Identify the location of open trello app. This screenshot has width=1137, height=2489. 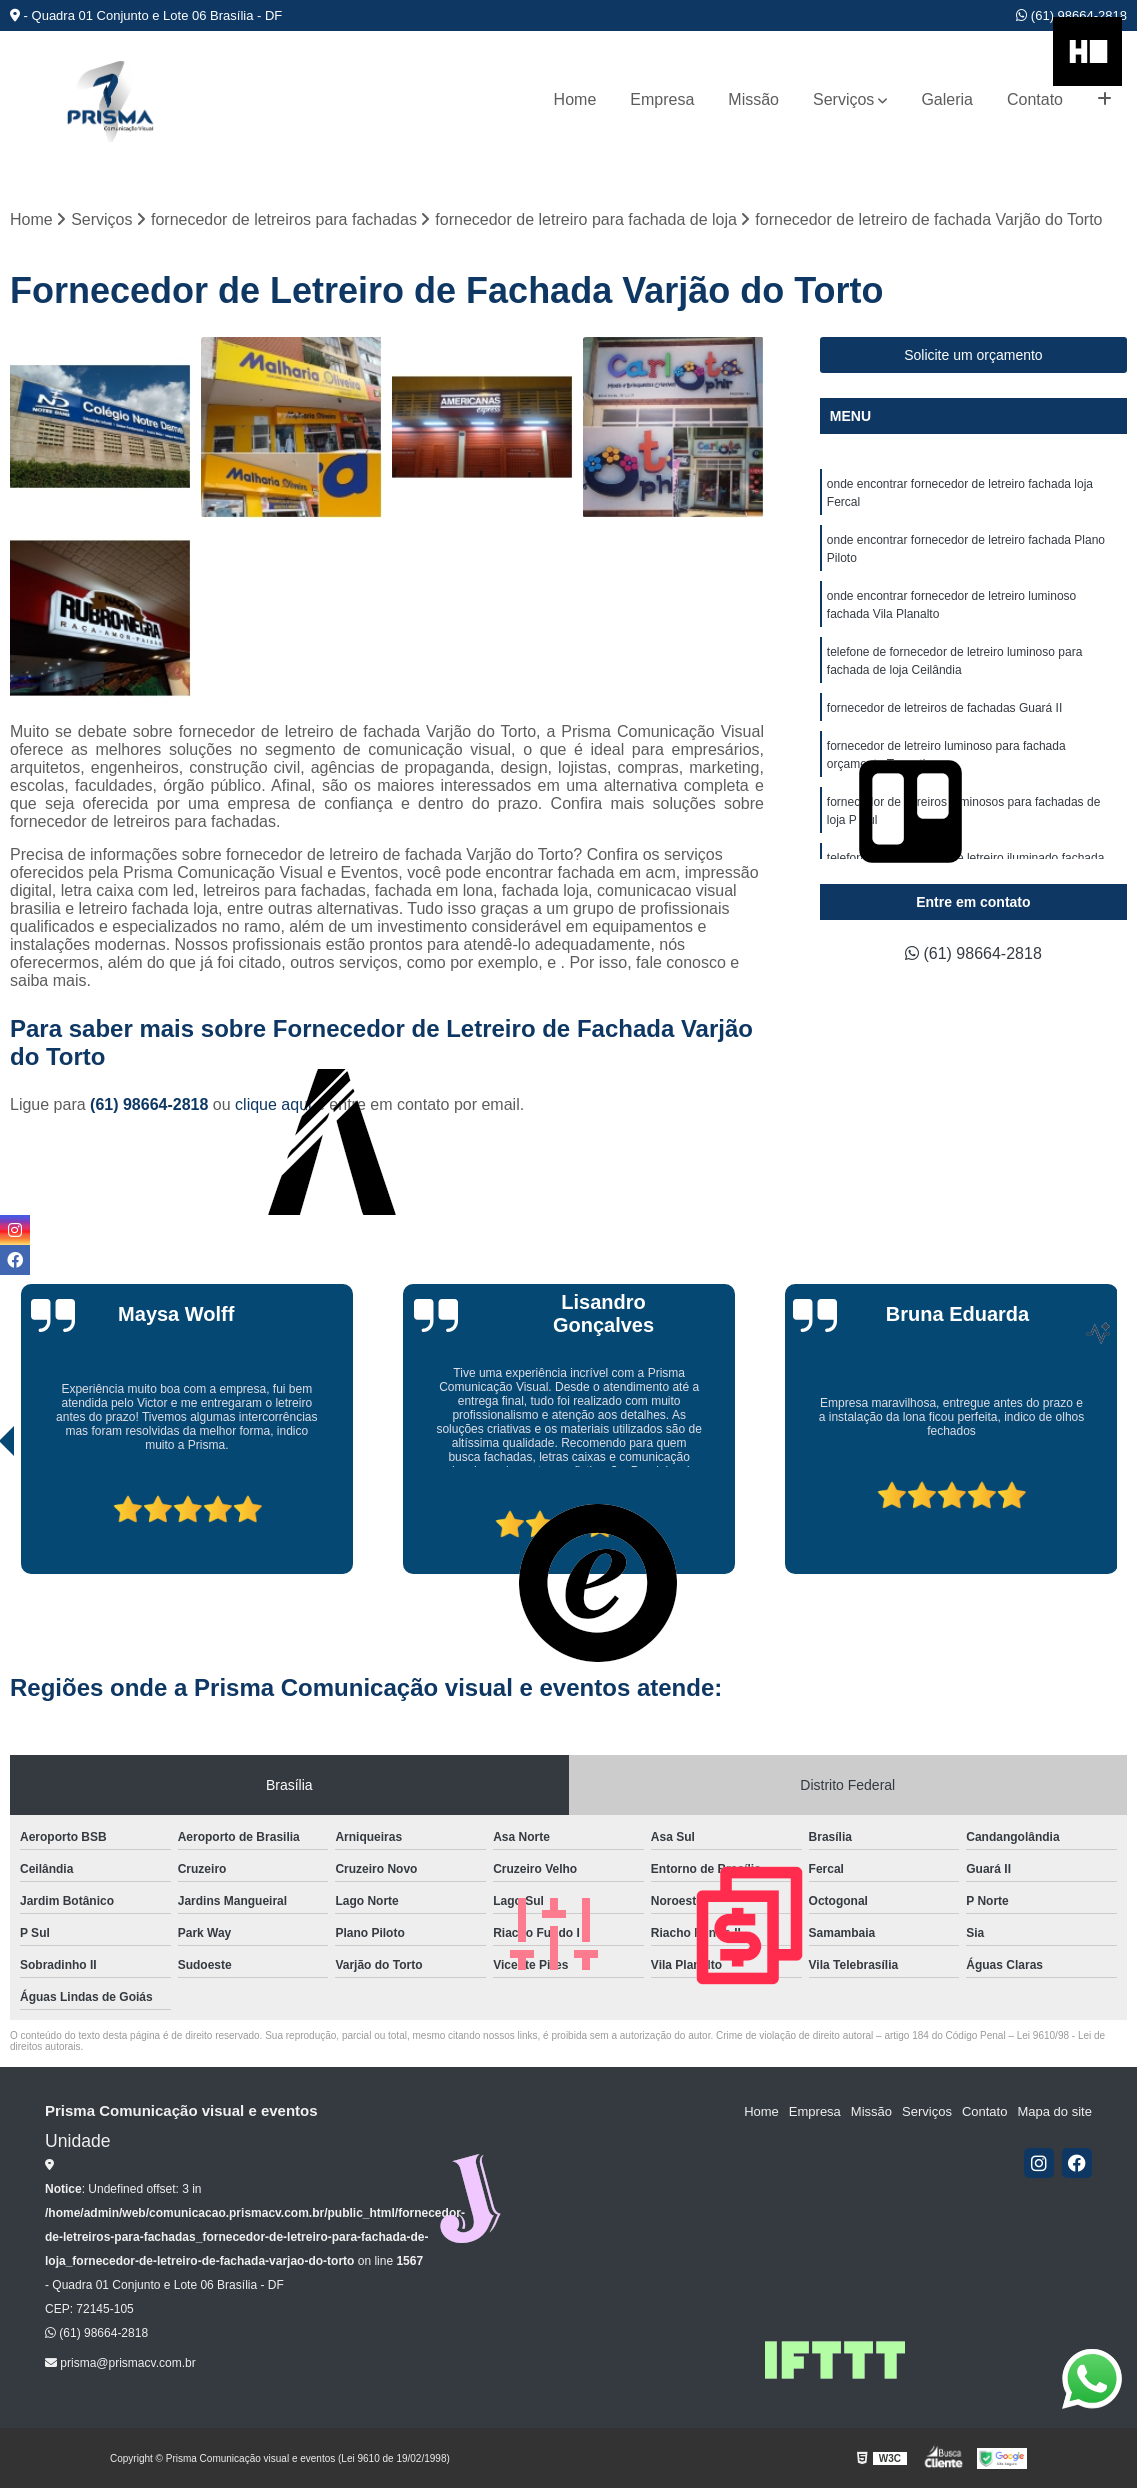
(910, 811).